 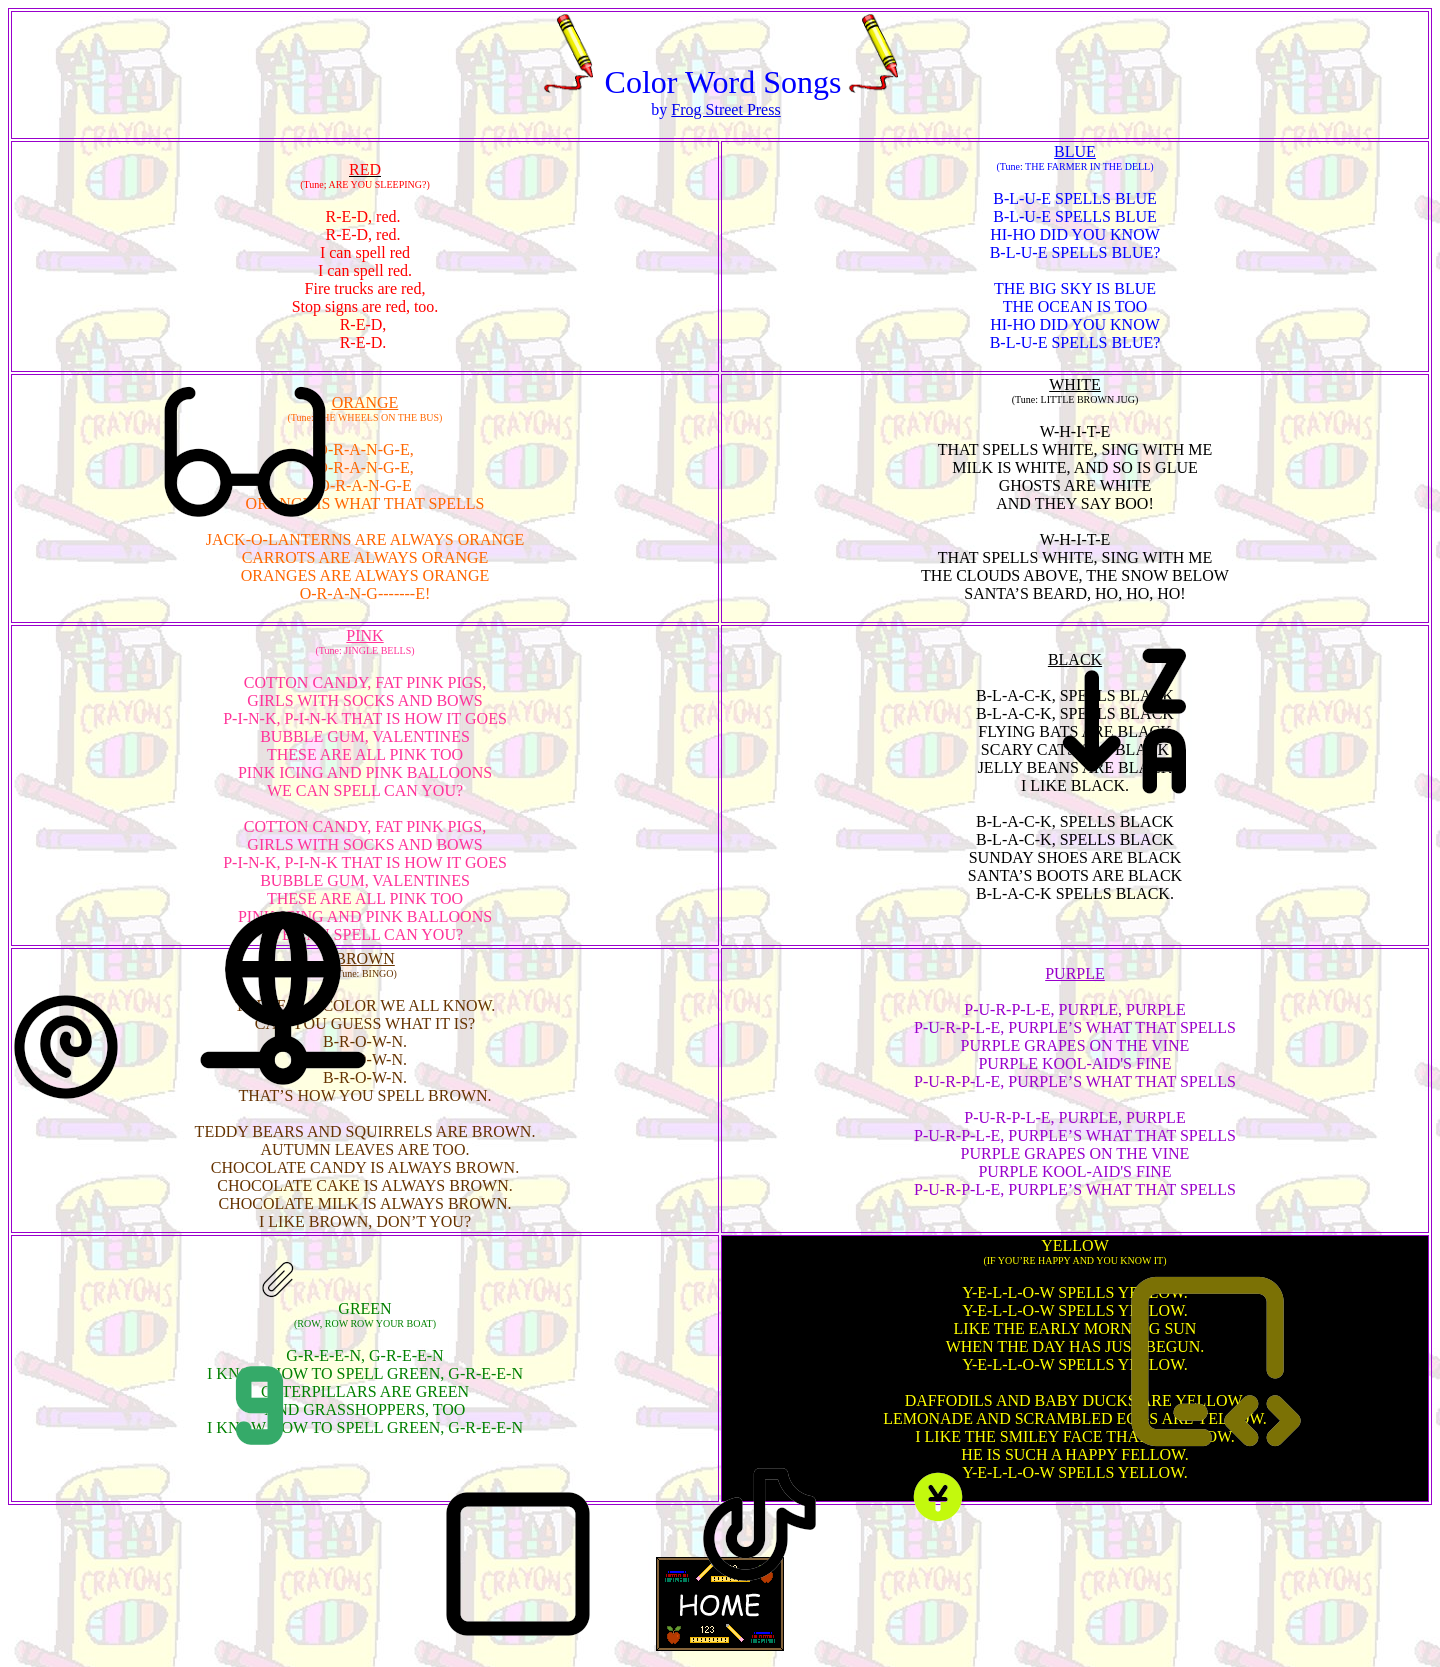 I want to click on sort items alphabetically from Z to A, so click(x=1128, y=721).